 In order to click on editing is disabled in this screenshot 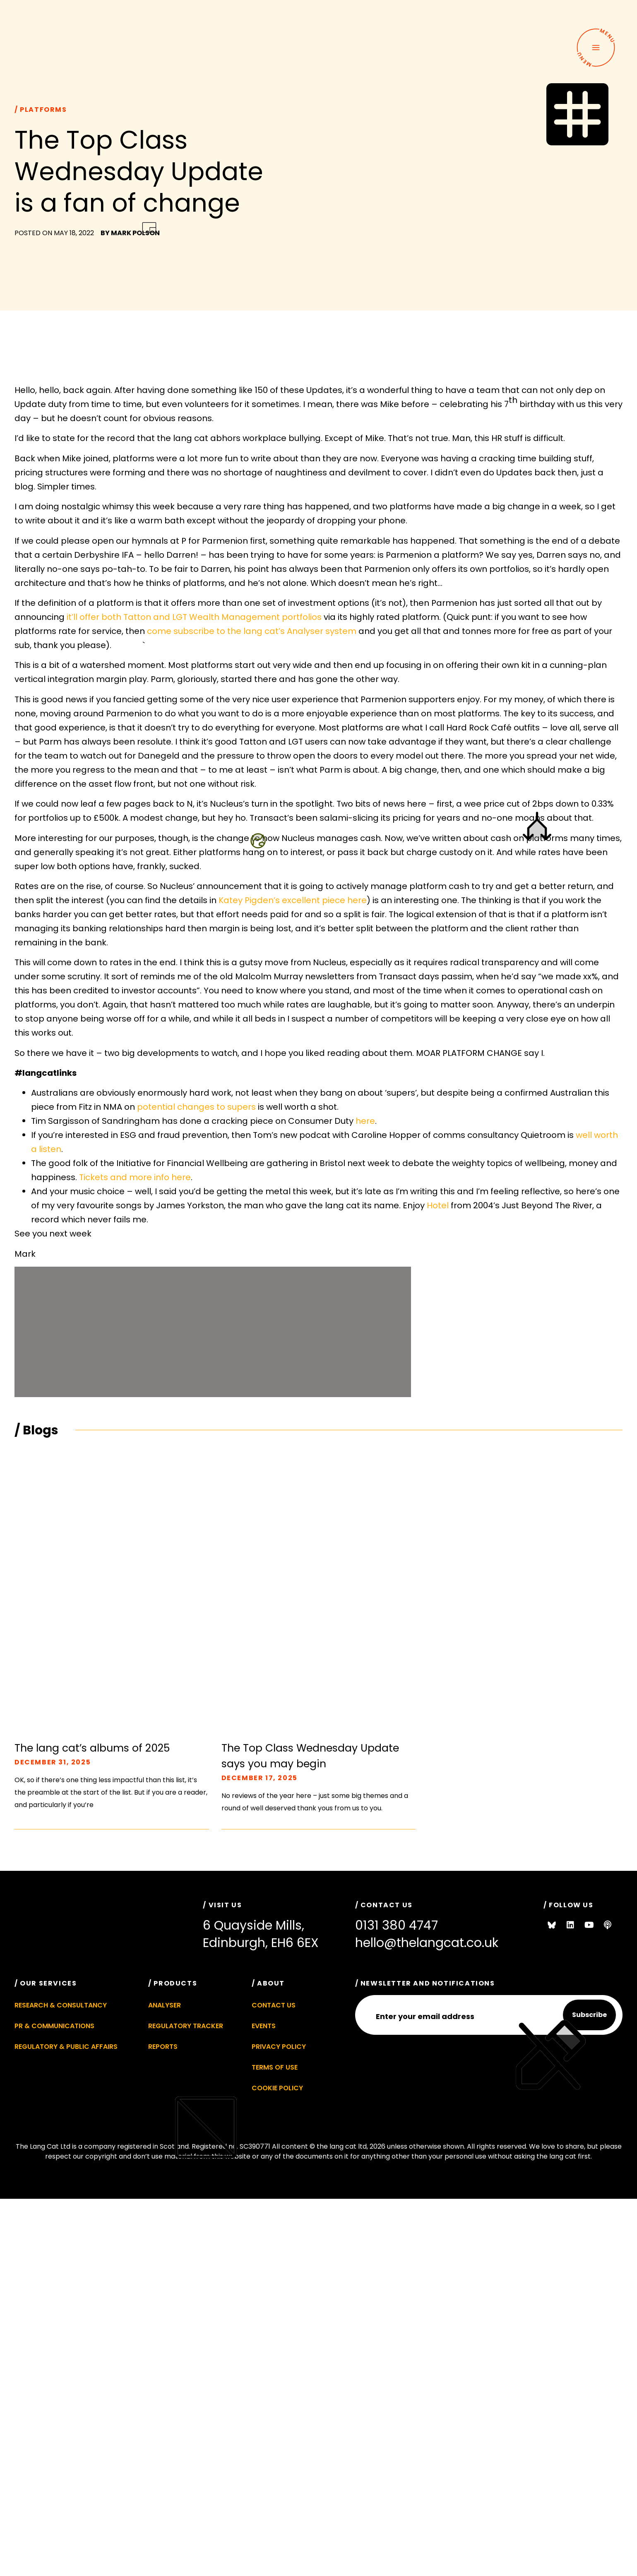, I will do `click(549, 2056)`.